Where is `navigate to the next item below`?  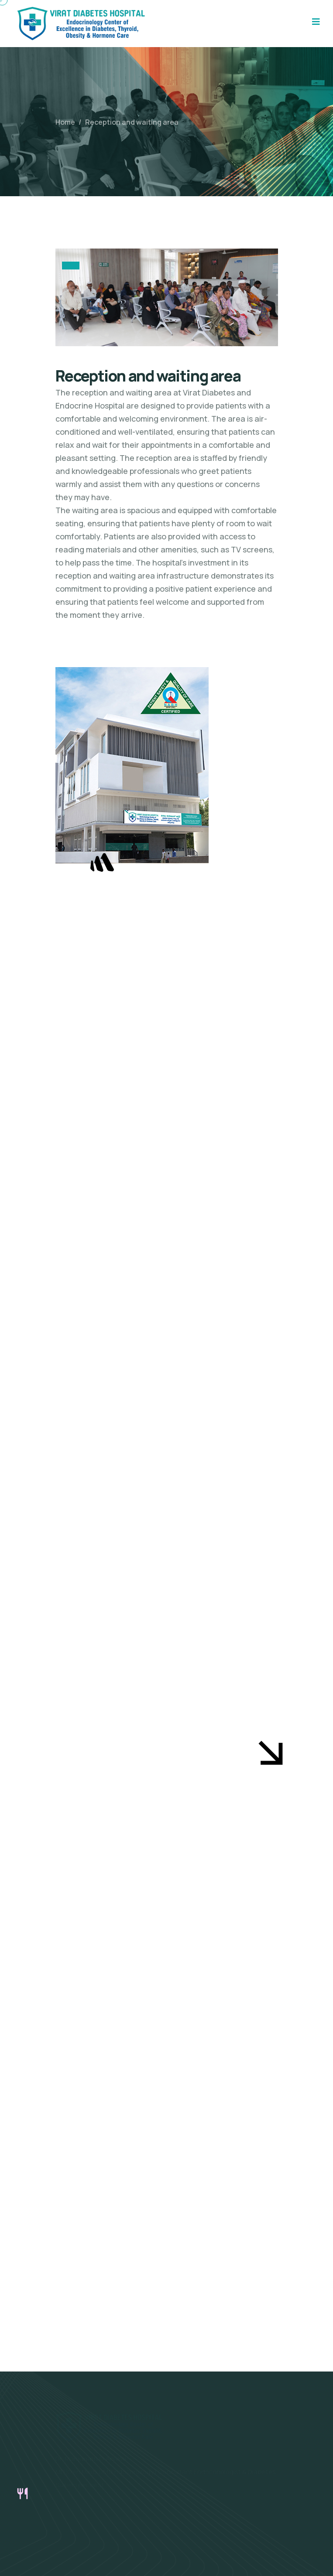 navigate to the next item below is located at coordinates (271, 1753).